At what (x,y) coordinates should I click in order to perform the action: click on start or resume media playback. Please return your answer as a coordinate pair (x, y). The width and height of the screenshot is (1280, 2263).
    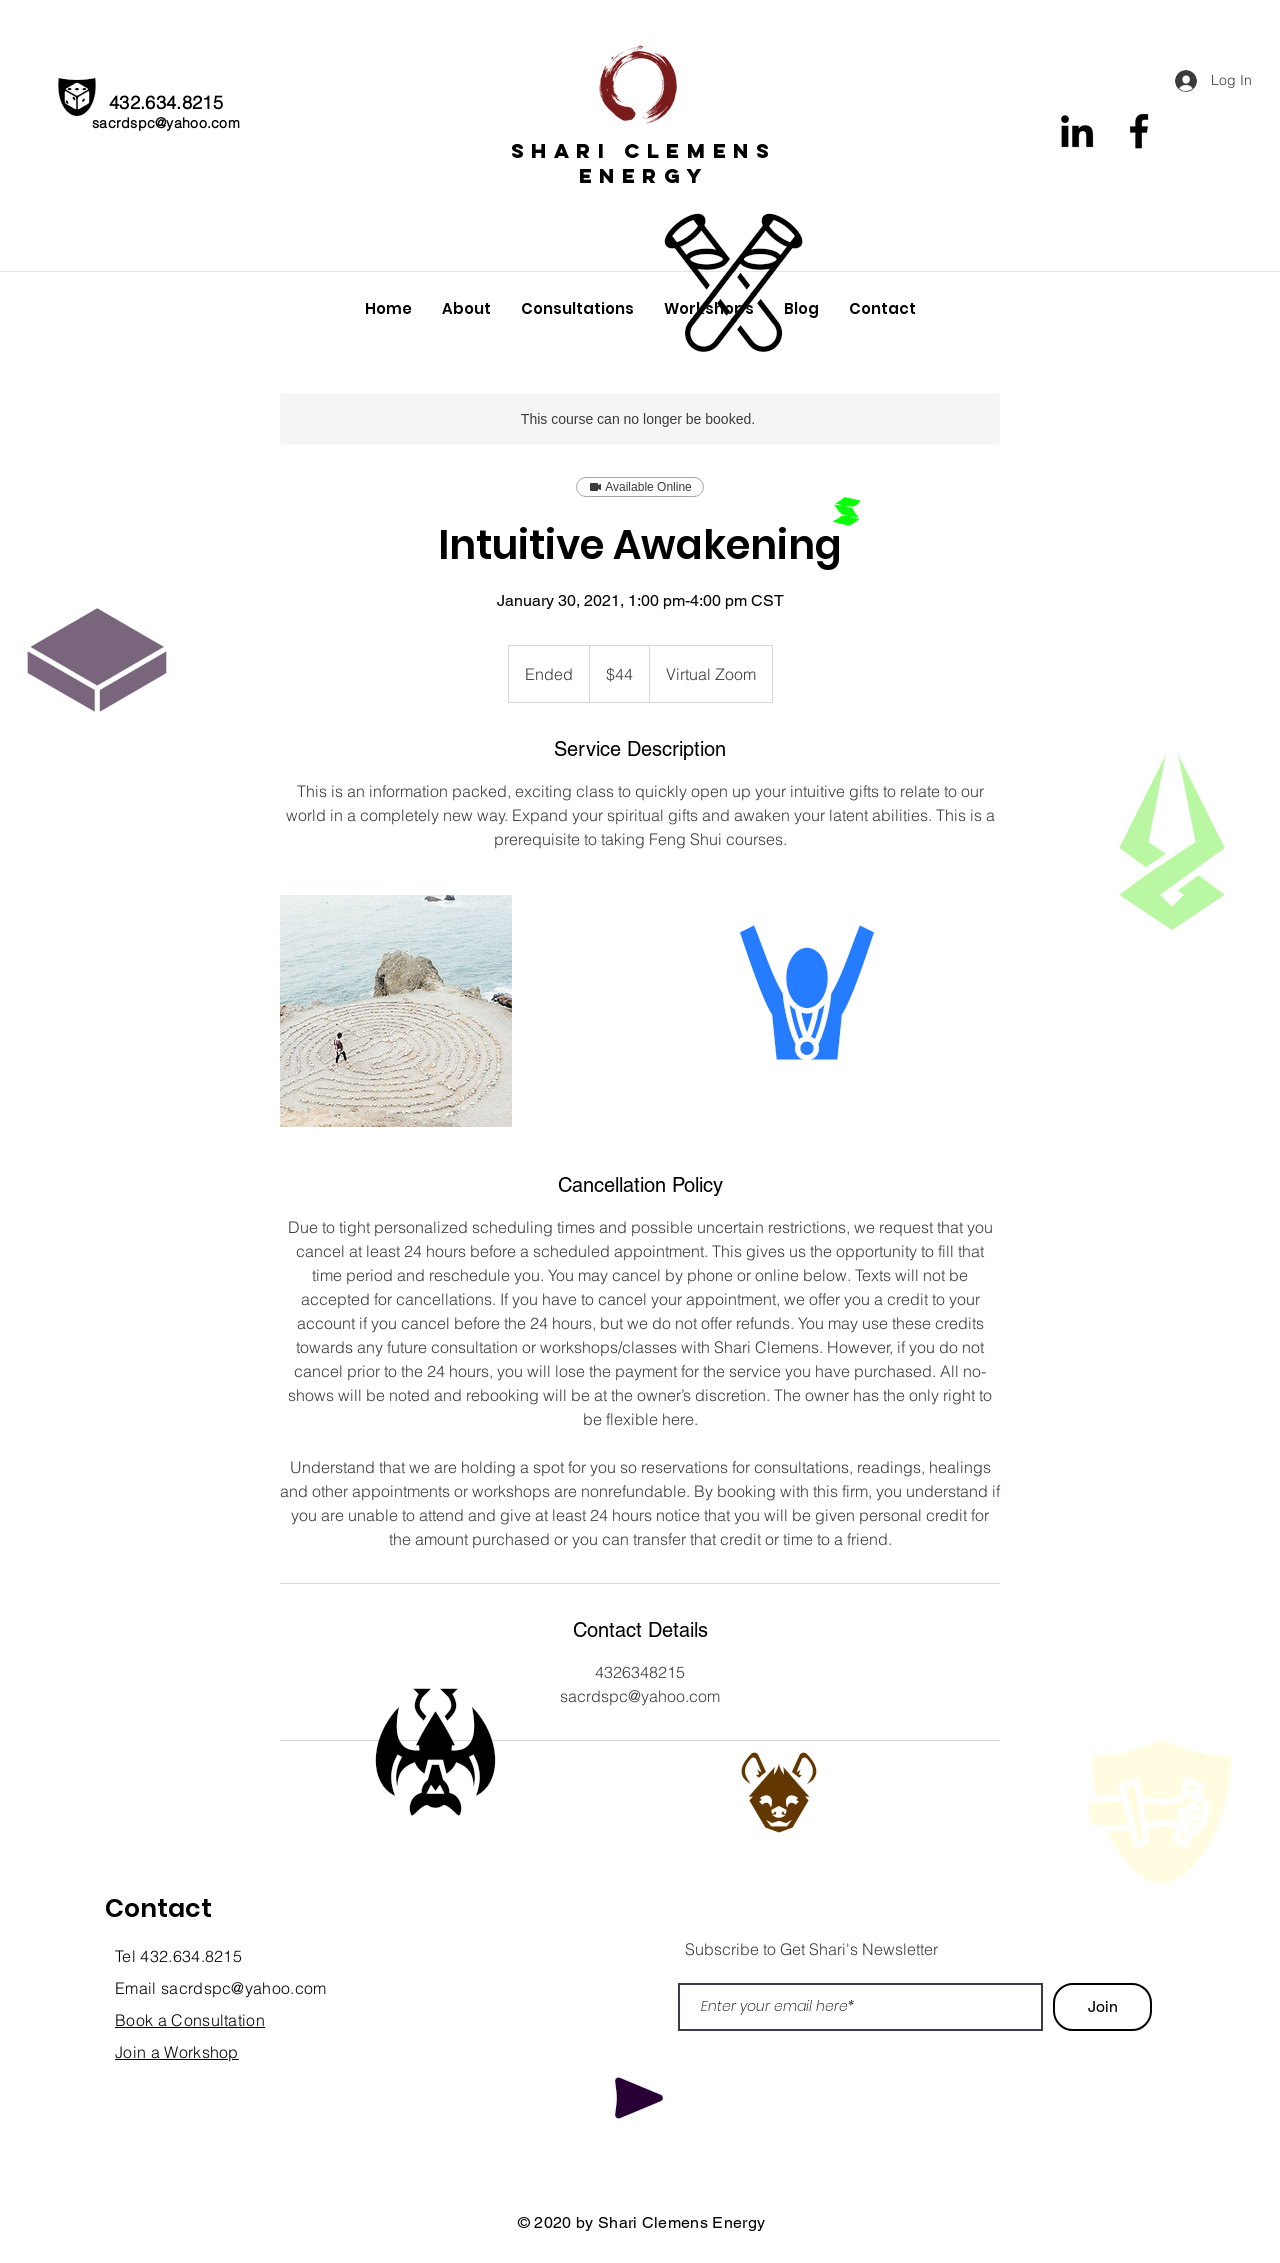
    Looking at the image, I should click on (639, 2098).